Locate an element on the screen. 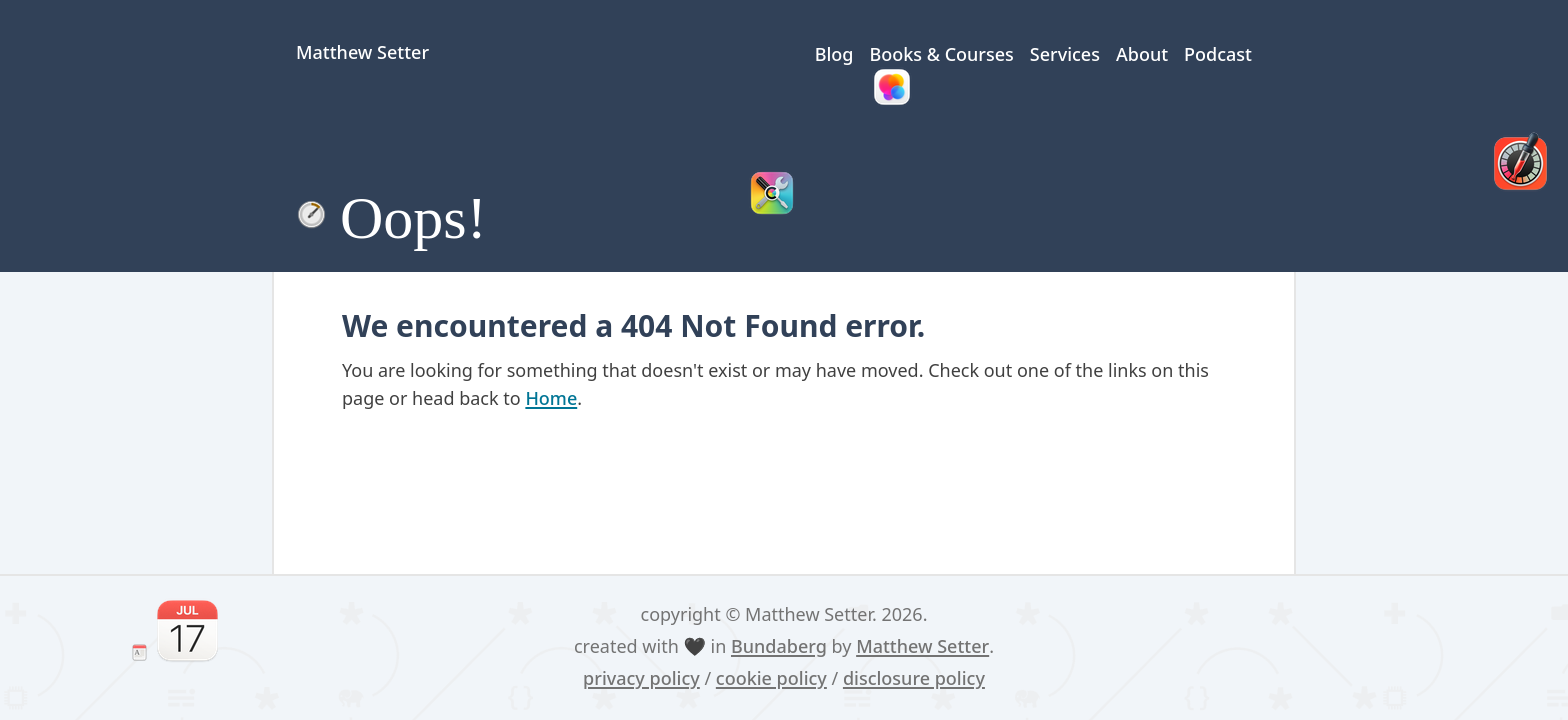 The height and width of the screenshot is (720, 1568). open the calendar app is located at coordinates (187, 630).